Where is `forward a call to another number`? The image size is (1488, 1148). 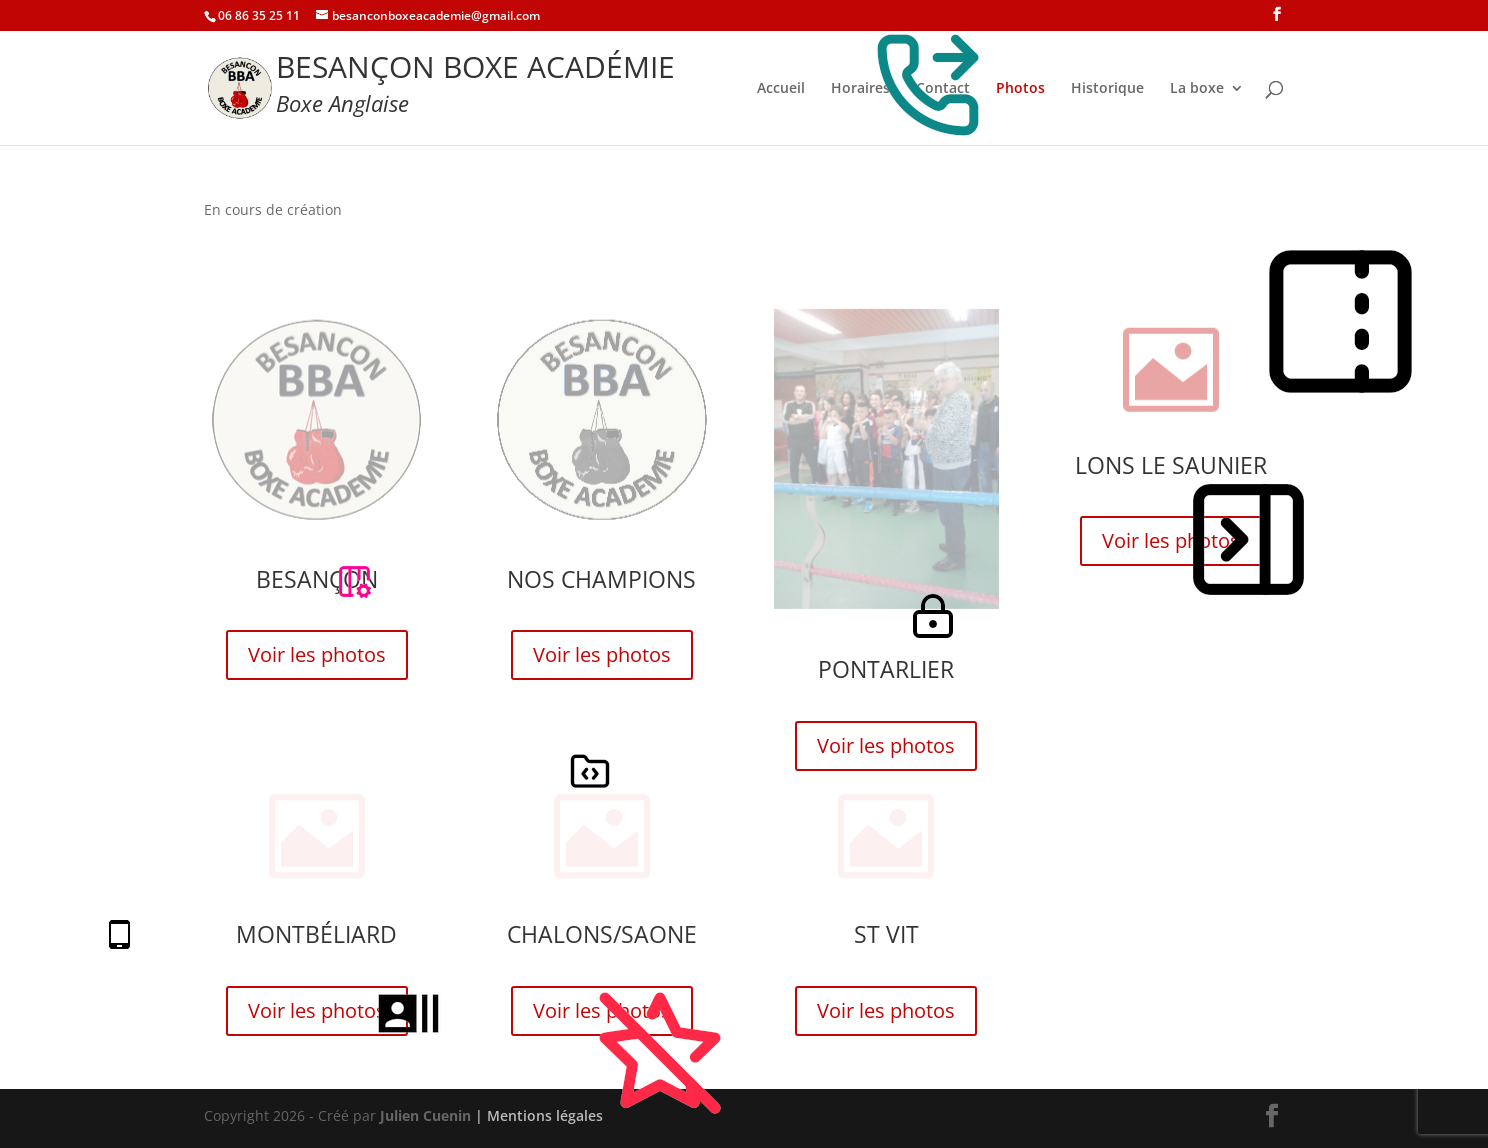
forward a call to another number is located at coordinates (928, 85).